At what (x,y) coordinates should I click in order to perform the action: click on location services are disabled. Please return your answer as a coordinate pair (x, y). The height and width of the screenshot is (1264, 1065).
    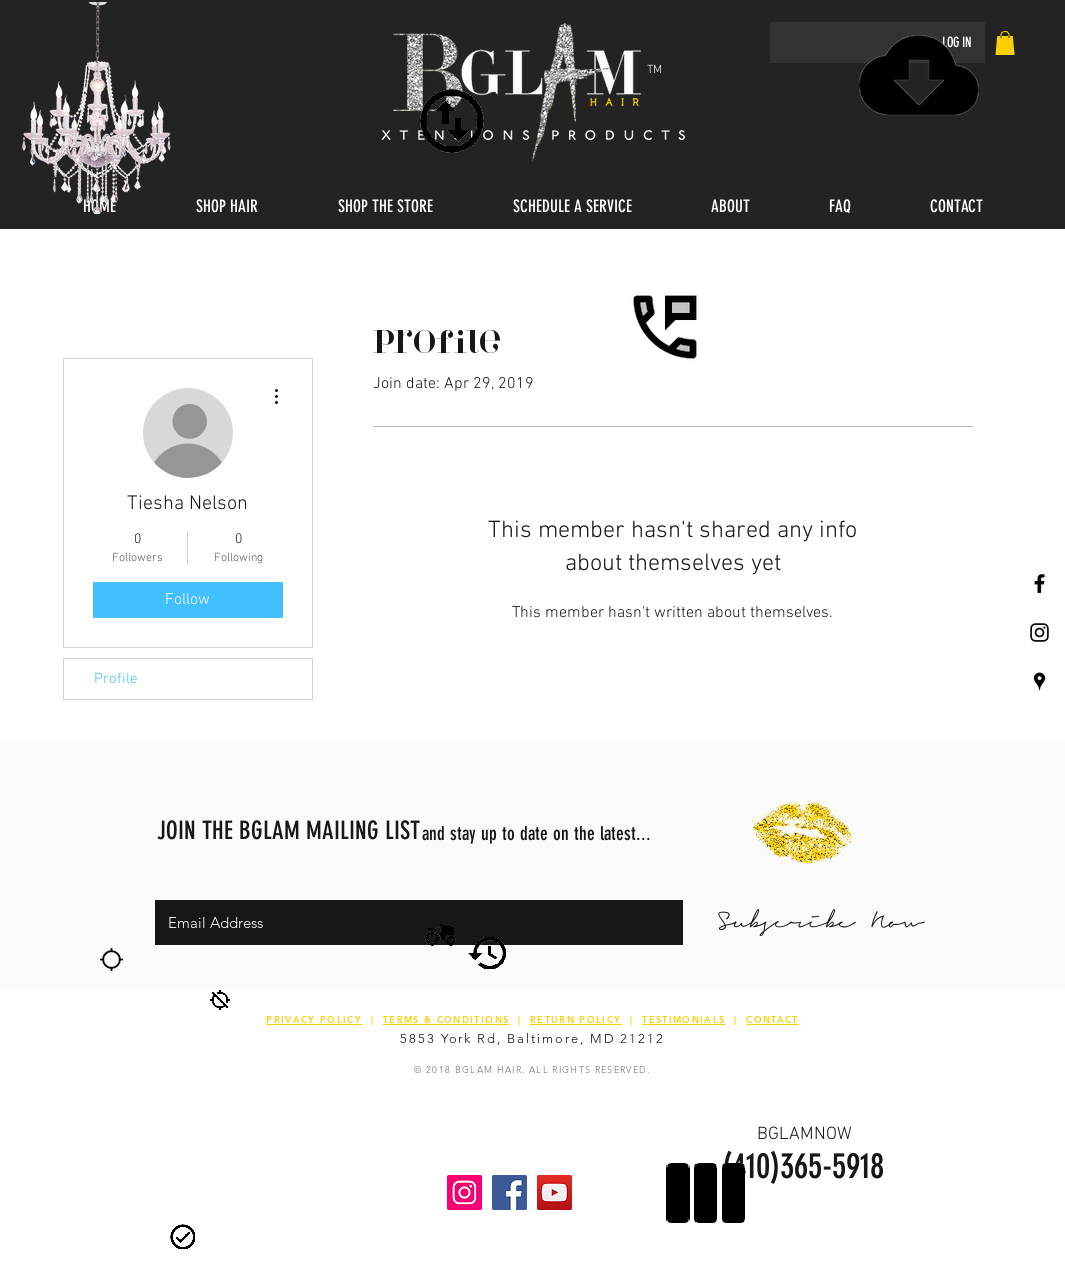
    Looking at the image, I should click on (220, 1000).